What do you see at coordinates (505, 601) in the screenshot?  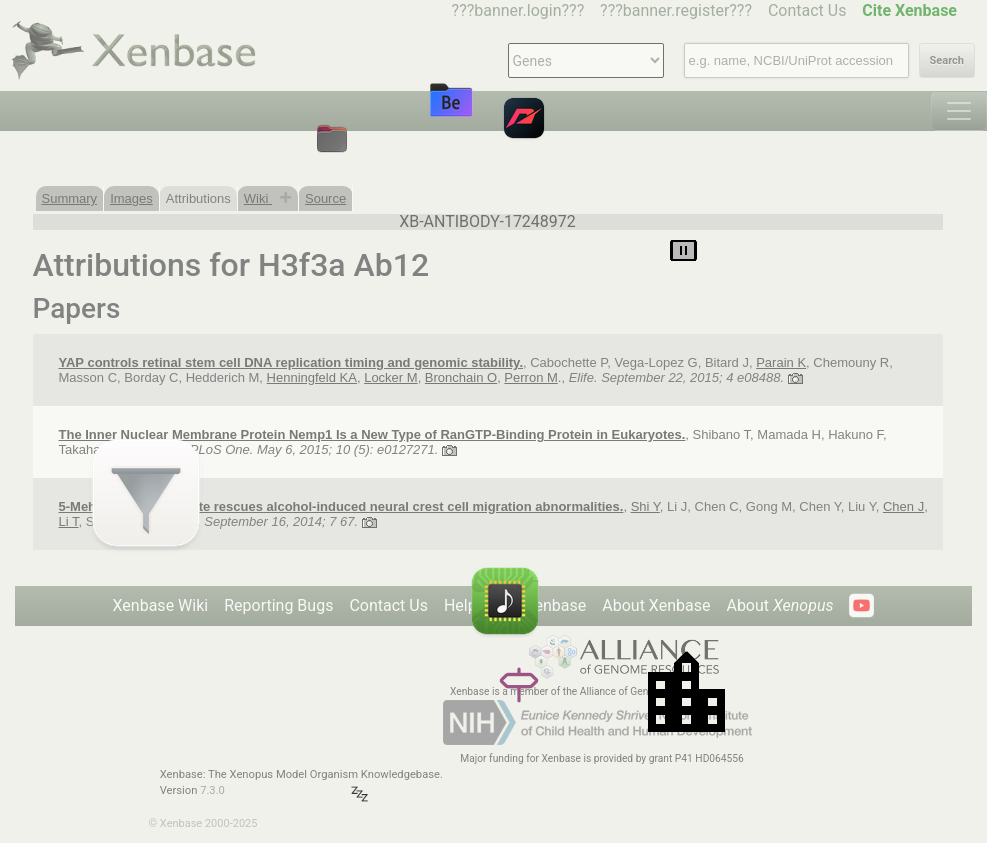 I see `audio card or sound hardware device` at bounding box center [505, 601].